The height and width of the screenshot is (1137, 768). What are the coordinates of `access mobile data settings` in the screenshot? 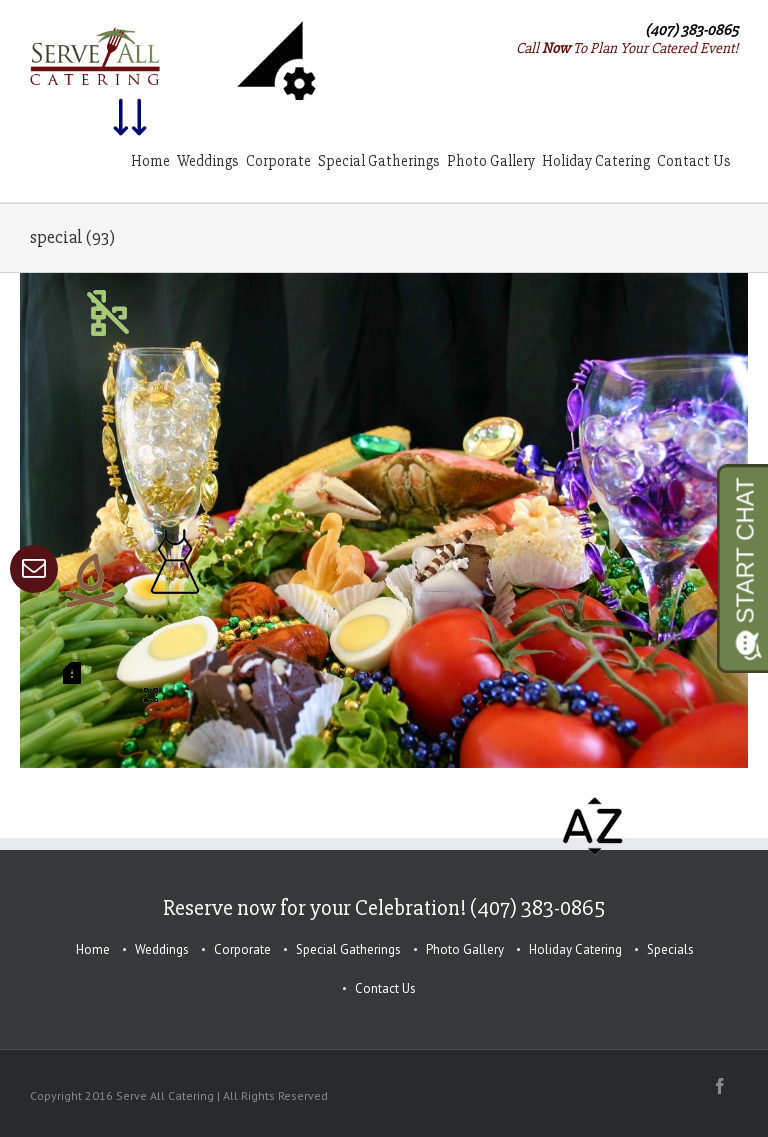 It's located at (276, 60).